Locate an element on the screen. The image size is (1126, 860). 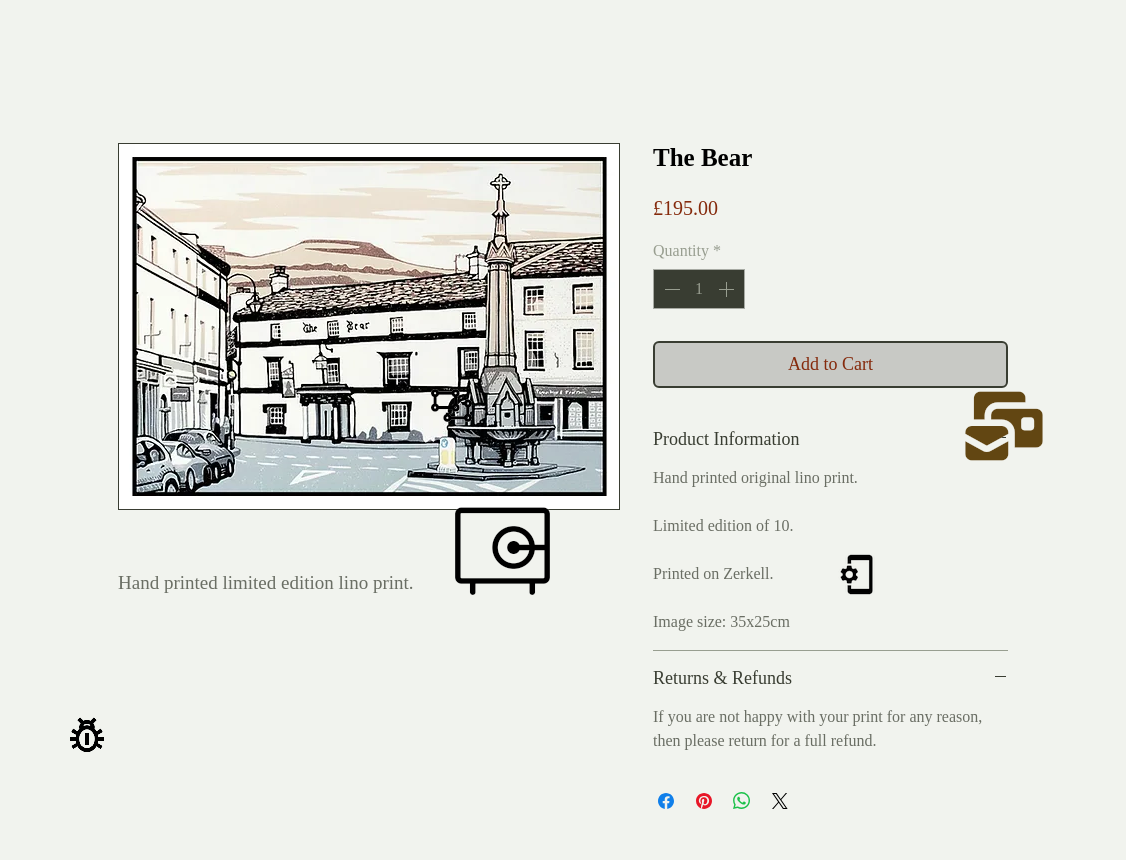
configure device connection settings is located at coordinates (856, 574).